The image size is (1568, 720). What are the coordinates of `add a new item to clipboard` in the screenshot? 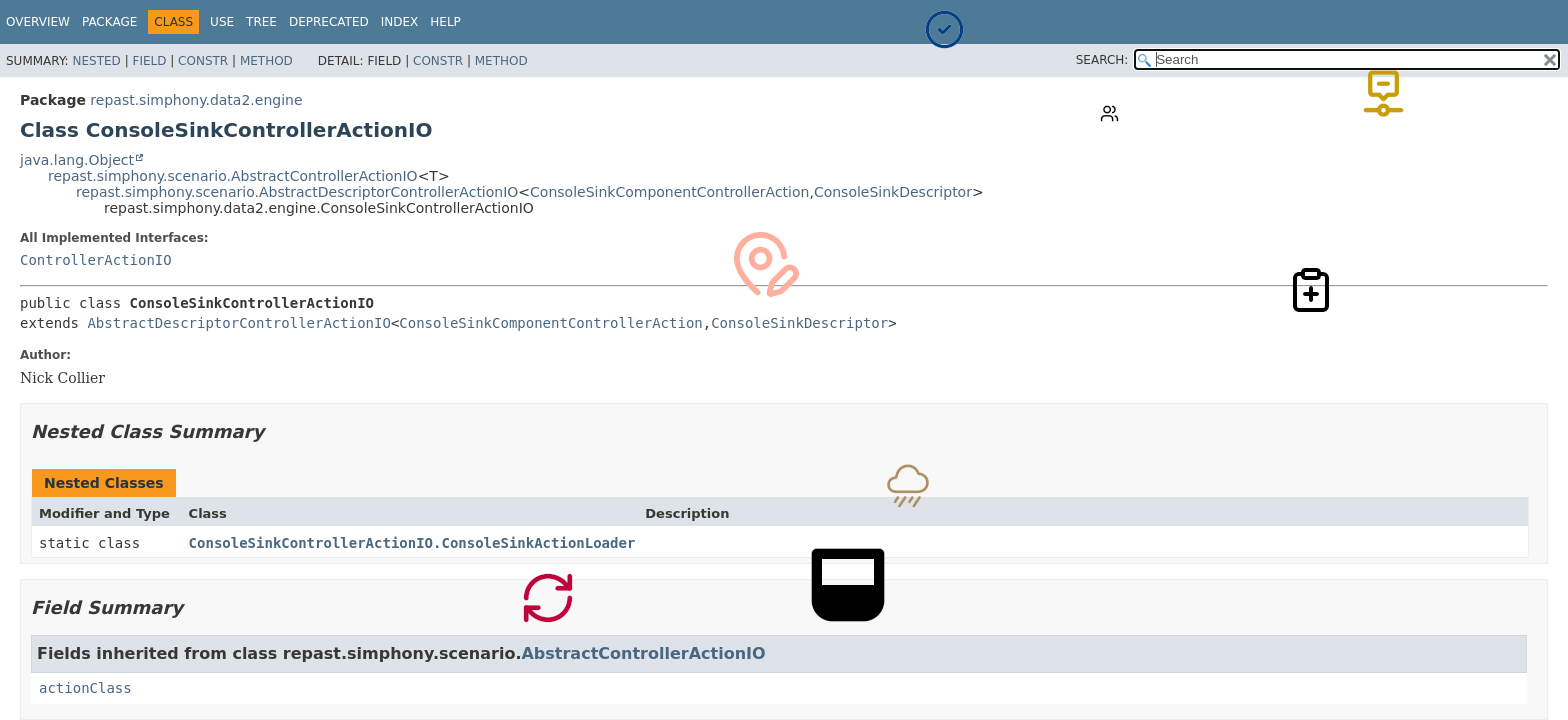 It's located at (1311, 290).